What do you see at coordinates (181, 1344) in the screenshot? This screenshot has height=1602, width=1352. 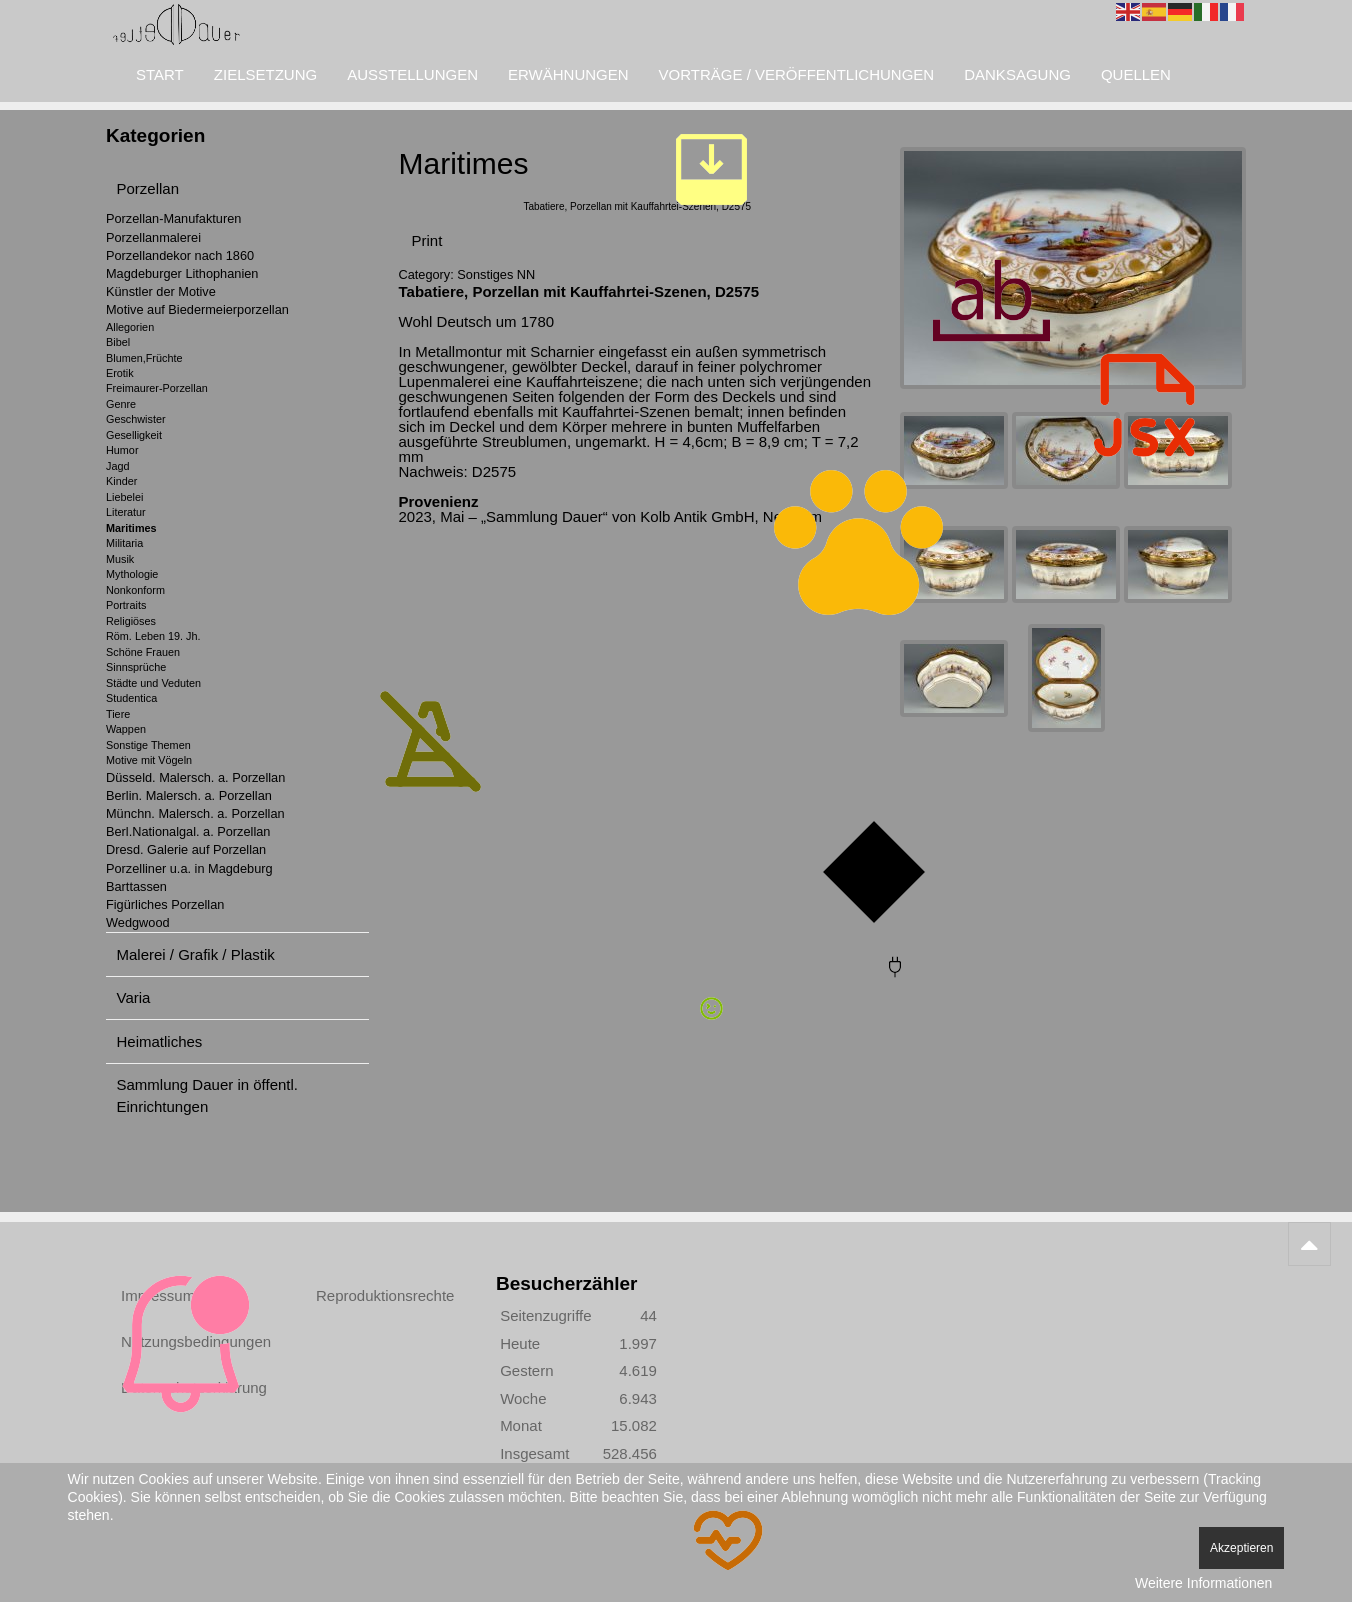 I see `indicates new notifications are available` at bounding box center [181, 1344].